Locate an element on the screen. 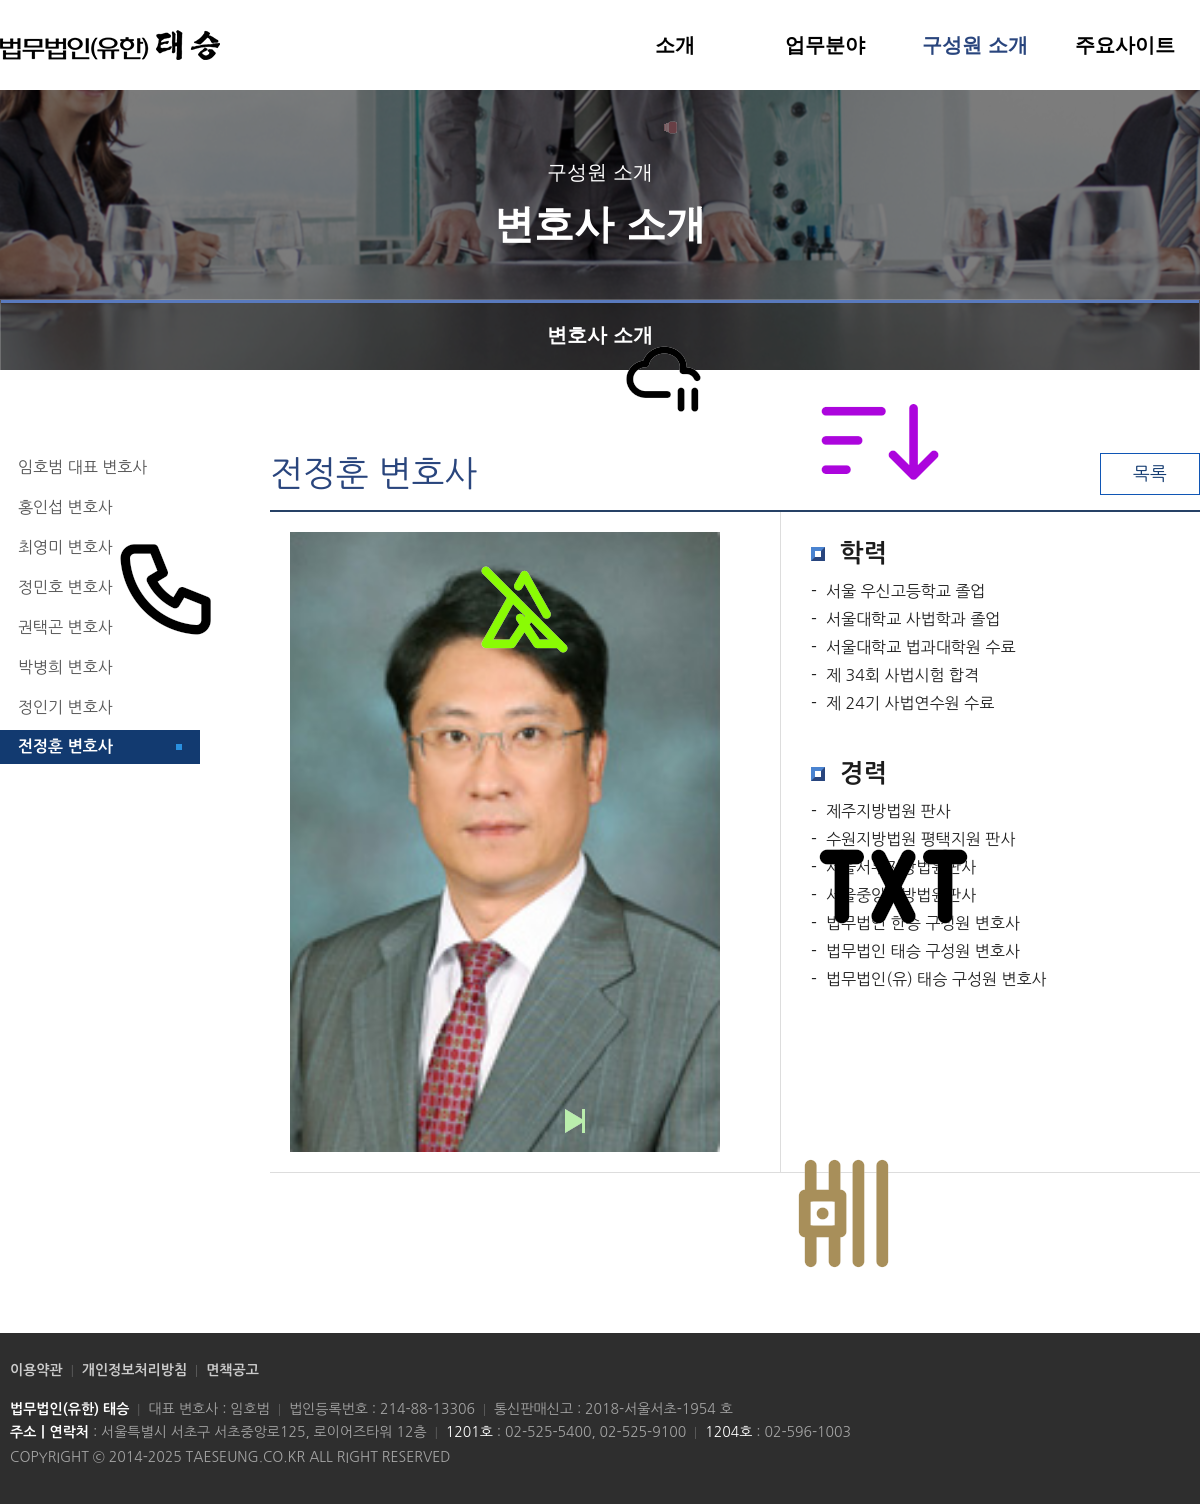 Image resolution: width=1200 pixels, height=1504 pixels. indicates a prison or correctional facility location is located at coordinates (846, 1213).